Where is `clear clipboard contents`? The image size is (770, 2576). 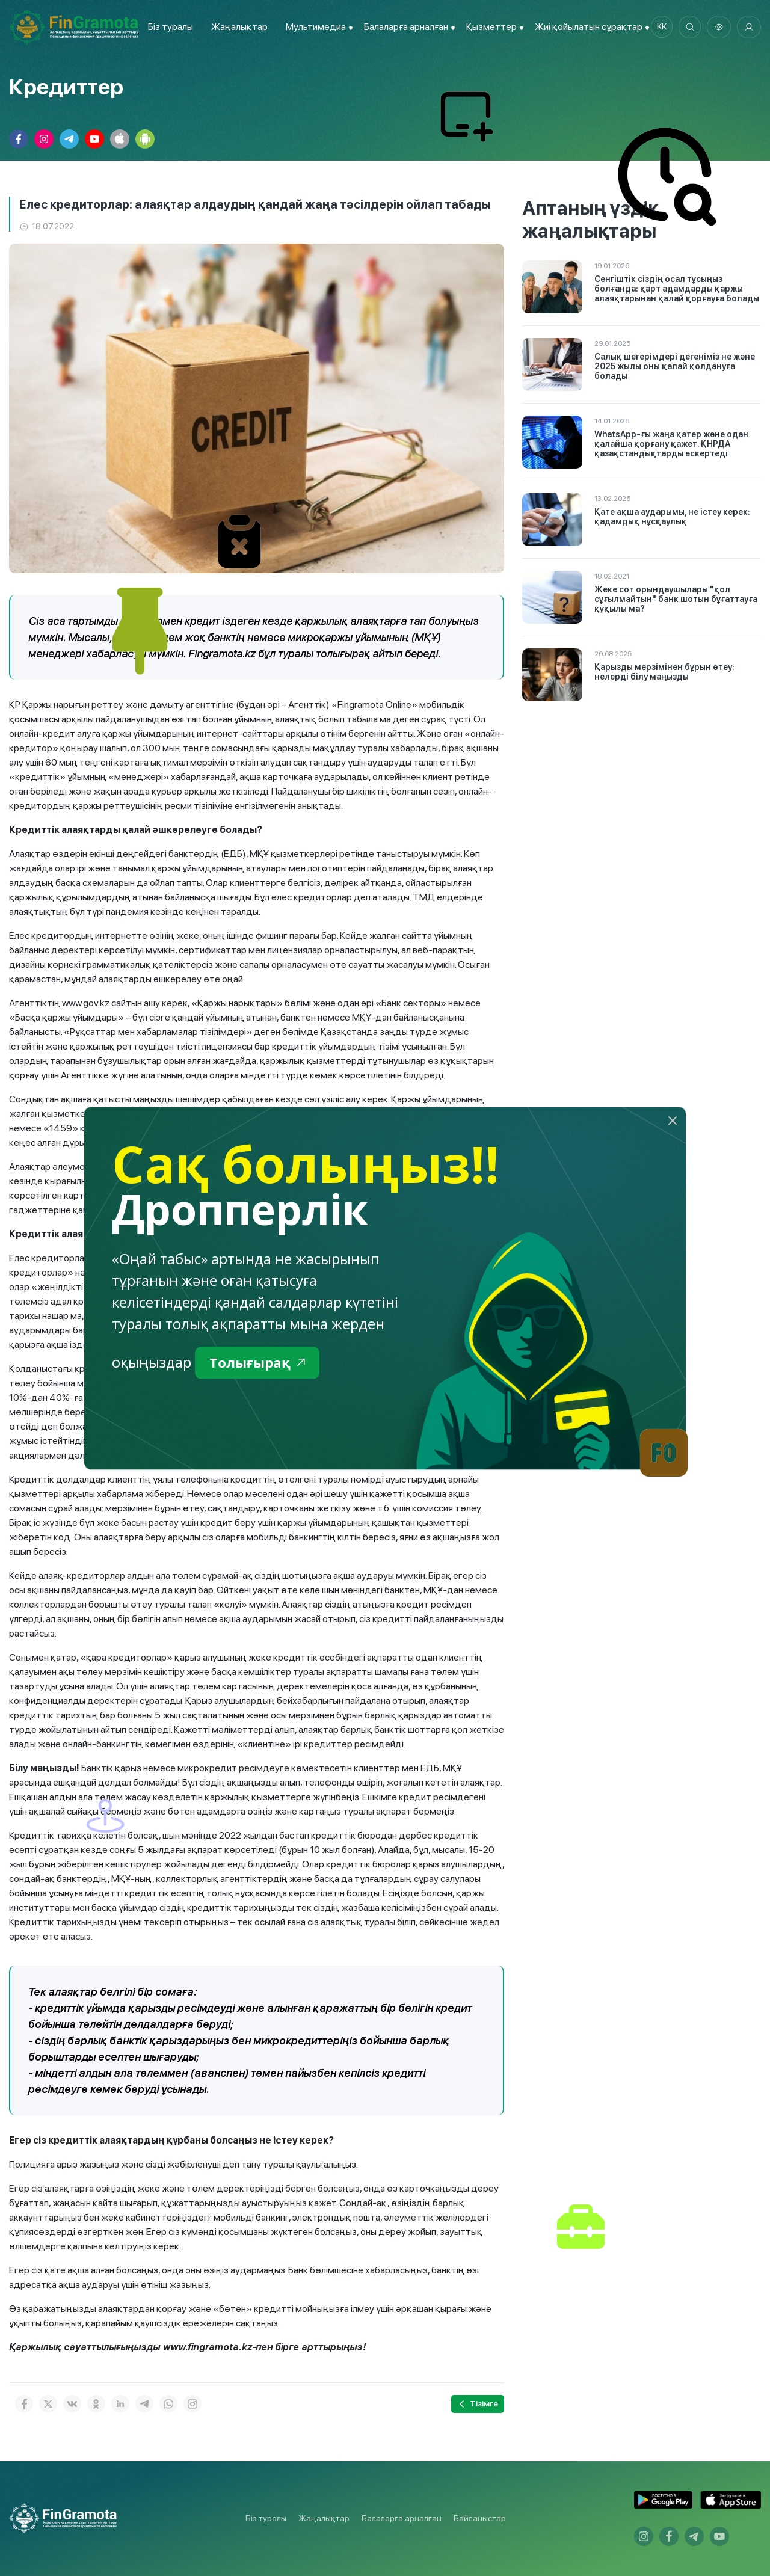 clear clipboard contents is located at coordinates (239, 541).